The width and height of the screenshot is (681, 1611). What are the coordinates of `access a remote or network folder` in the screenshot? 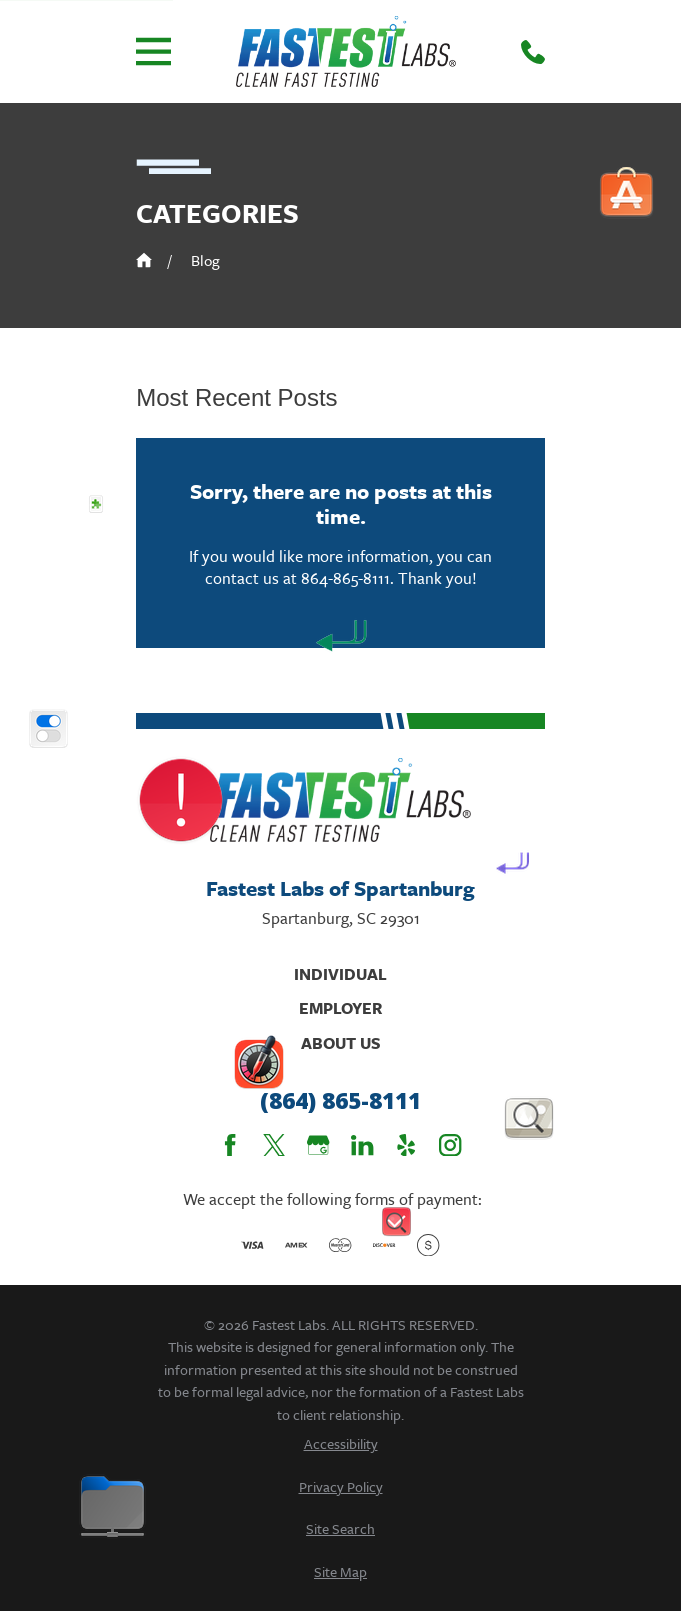 It's located at (112, 1505).